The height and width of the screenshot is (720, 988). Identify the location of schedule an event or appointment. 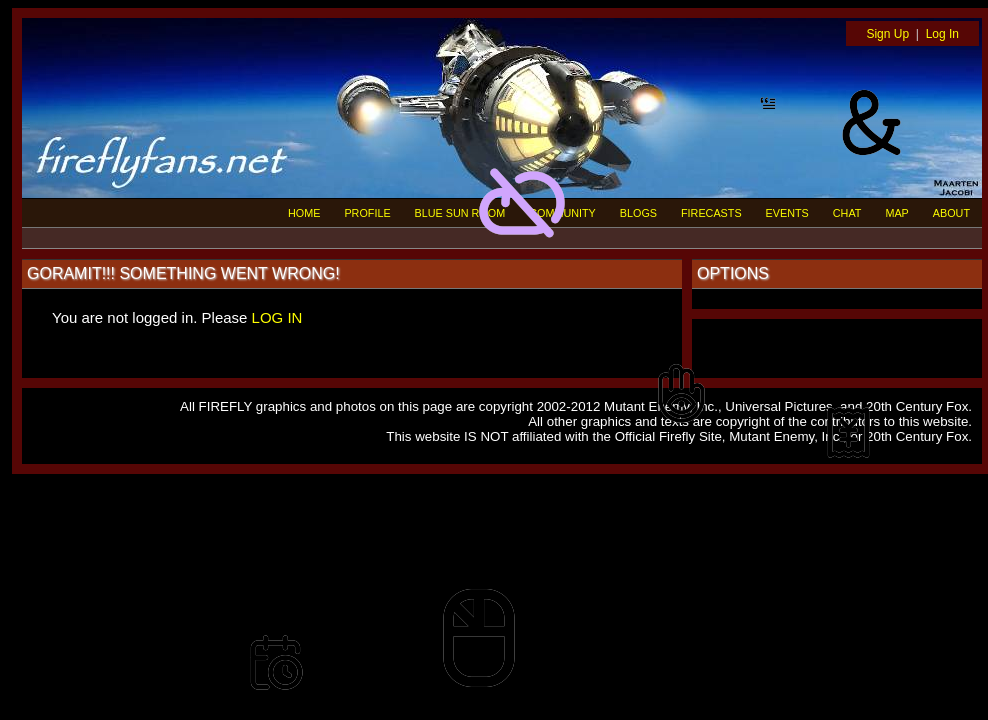
(275, 662).